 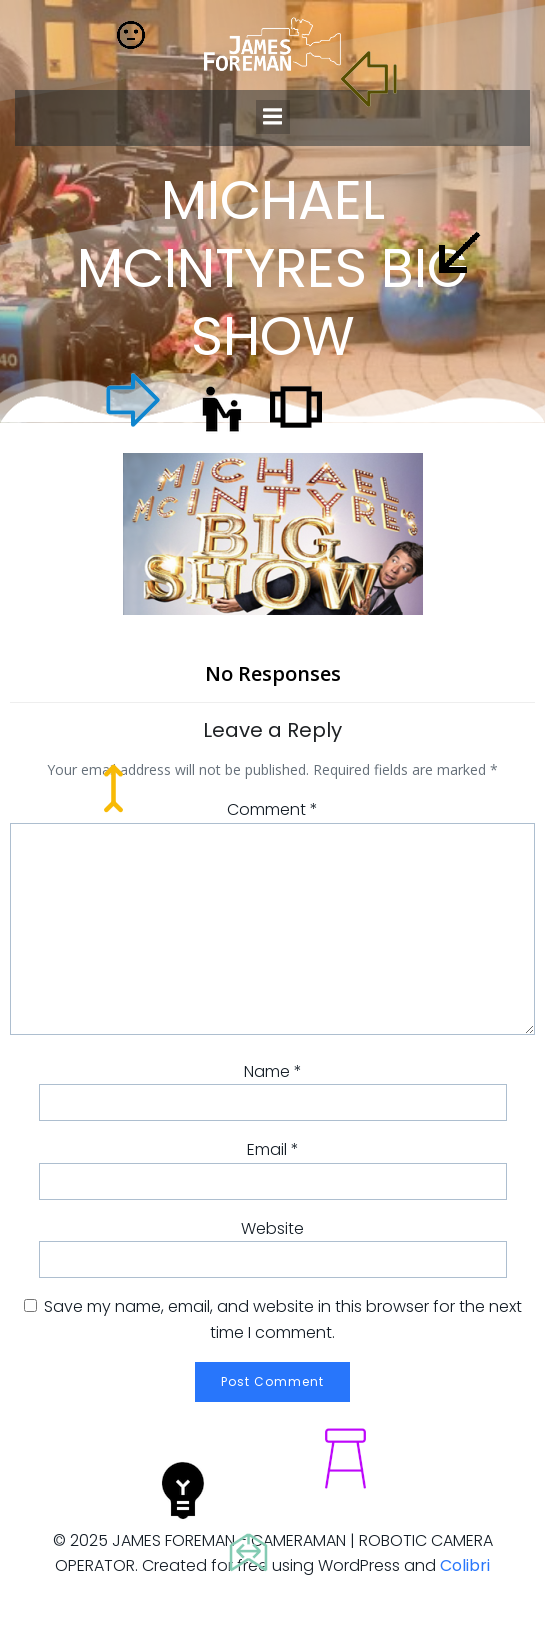 What do you see at coordinates (458, 253) in the screenshot?
I see `navigate to the southwest direction` at bounding box center [458, 253].